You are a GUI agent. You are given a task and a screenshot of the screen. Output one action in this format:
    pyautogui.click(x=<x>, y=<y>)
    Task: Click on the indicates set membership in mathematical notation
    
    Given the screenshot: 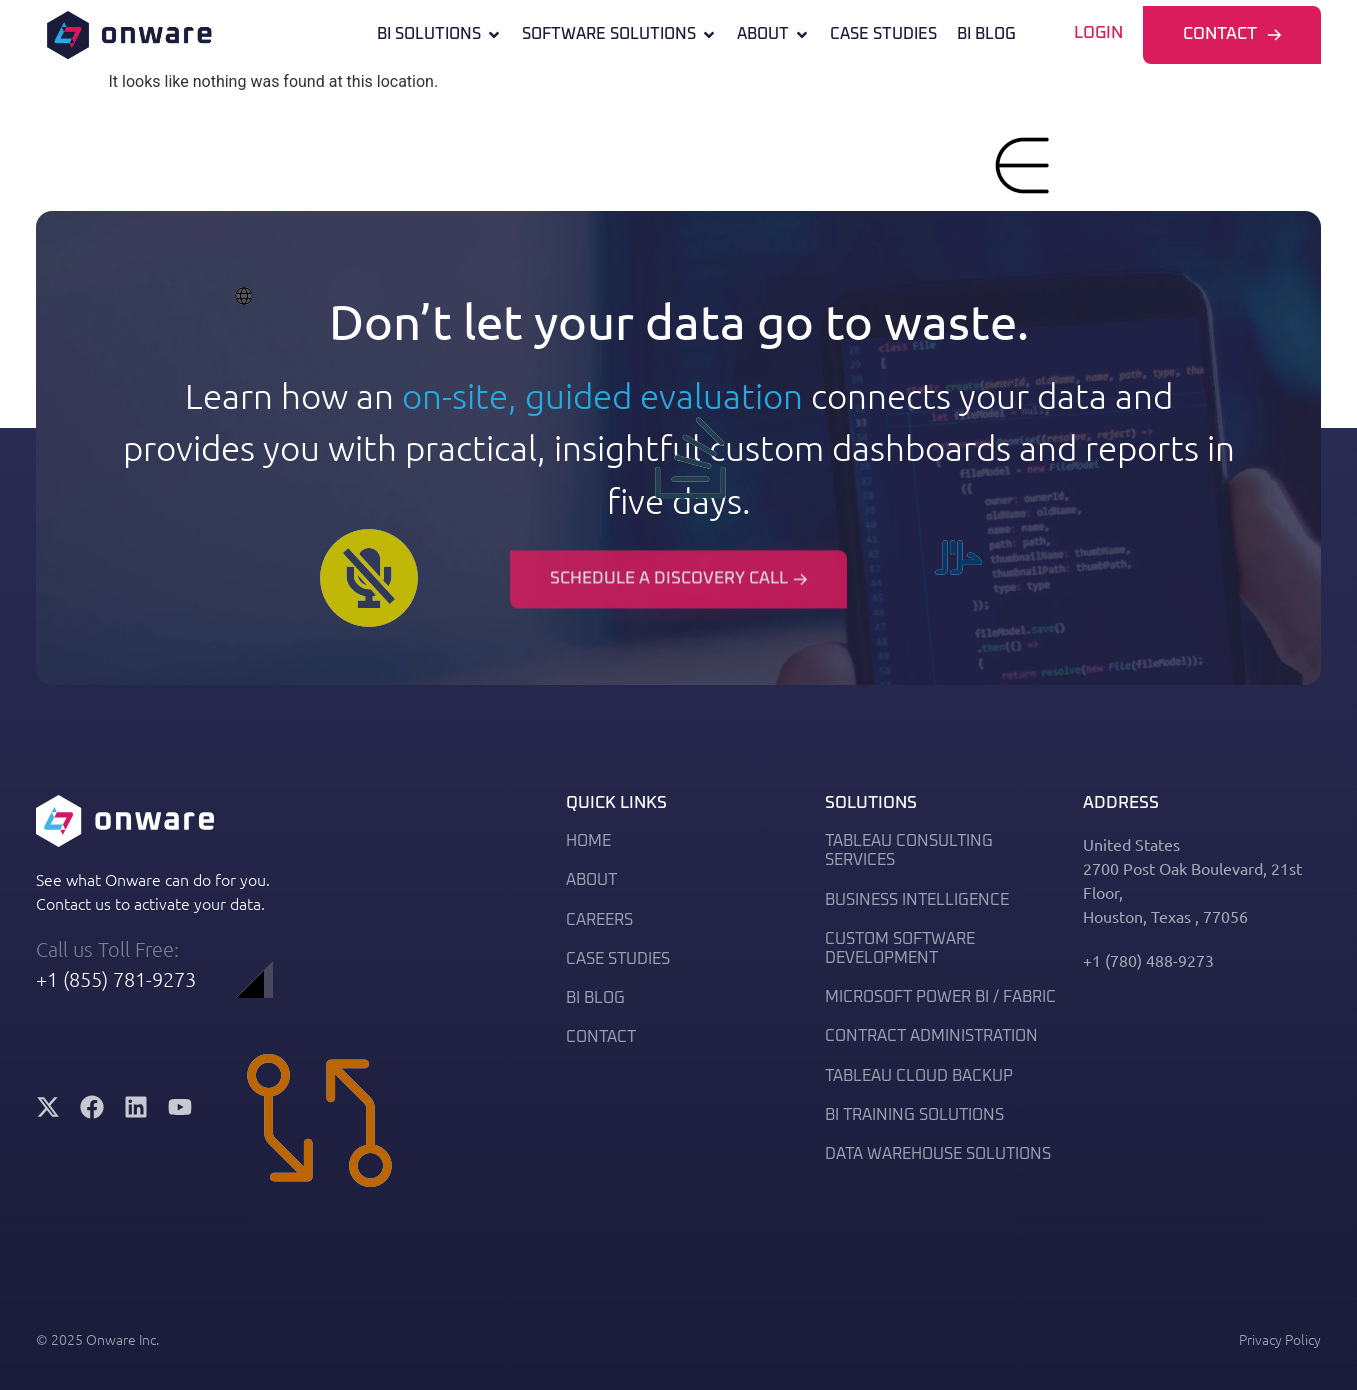 What is the action you would take?
    pyautogui.click(x=1023, y=165)
    